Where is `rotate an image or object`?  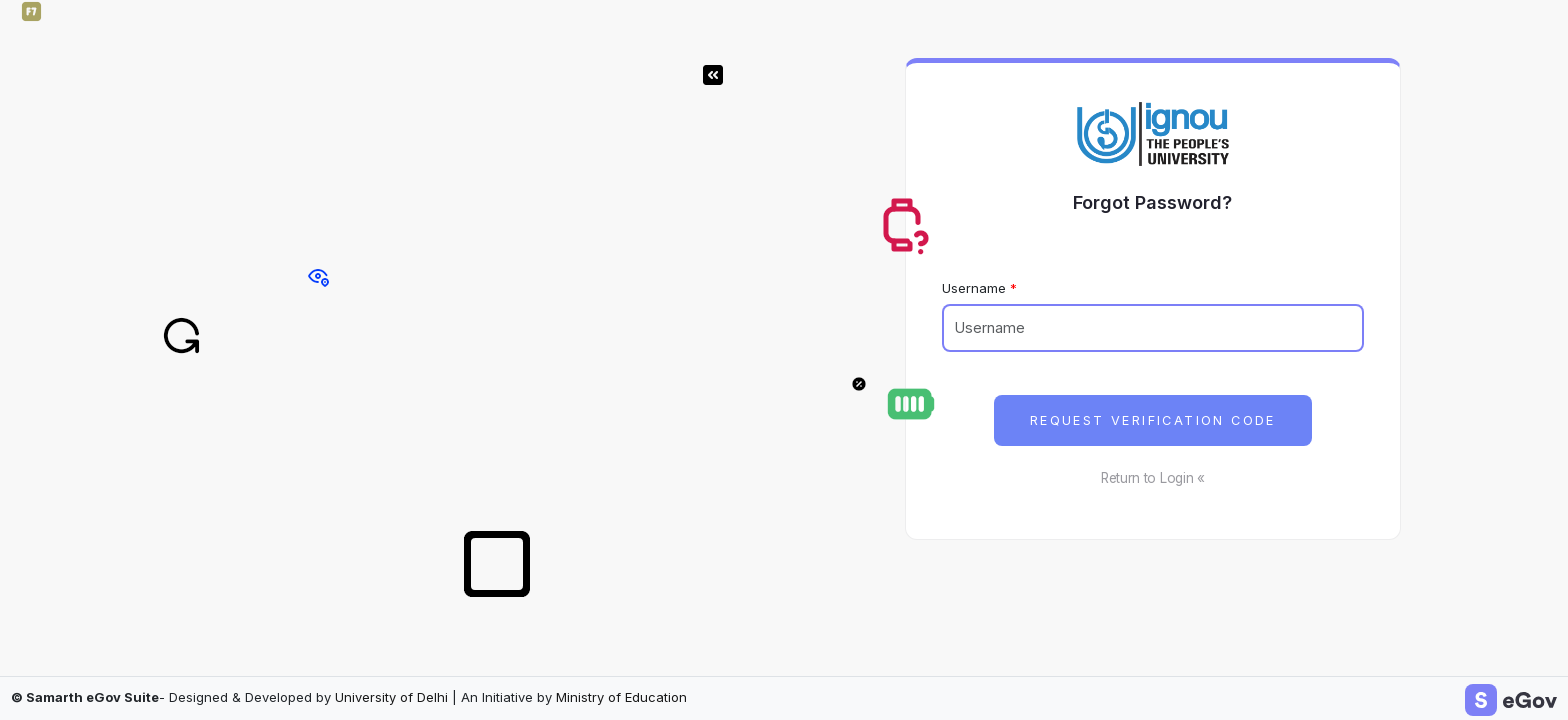 rotate an image or object is located at coordinates (181, 335).